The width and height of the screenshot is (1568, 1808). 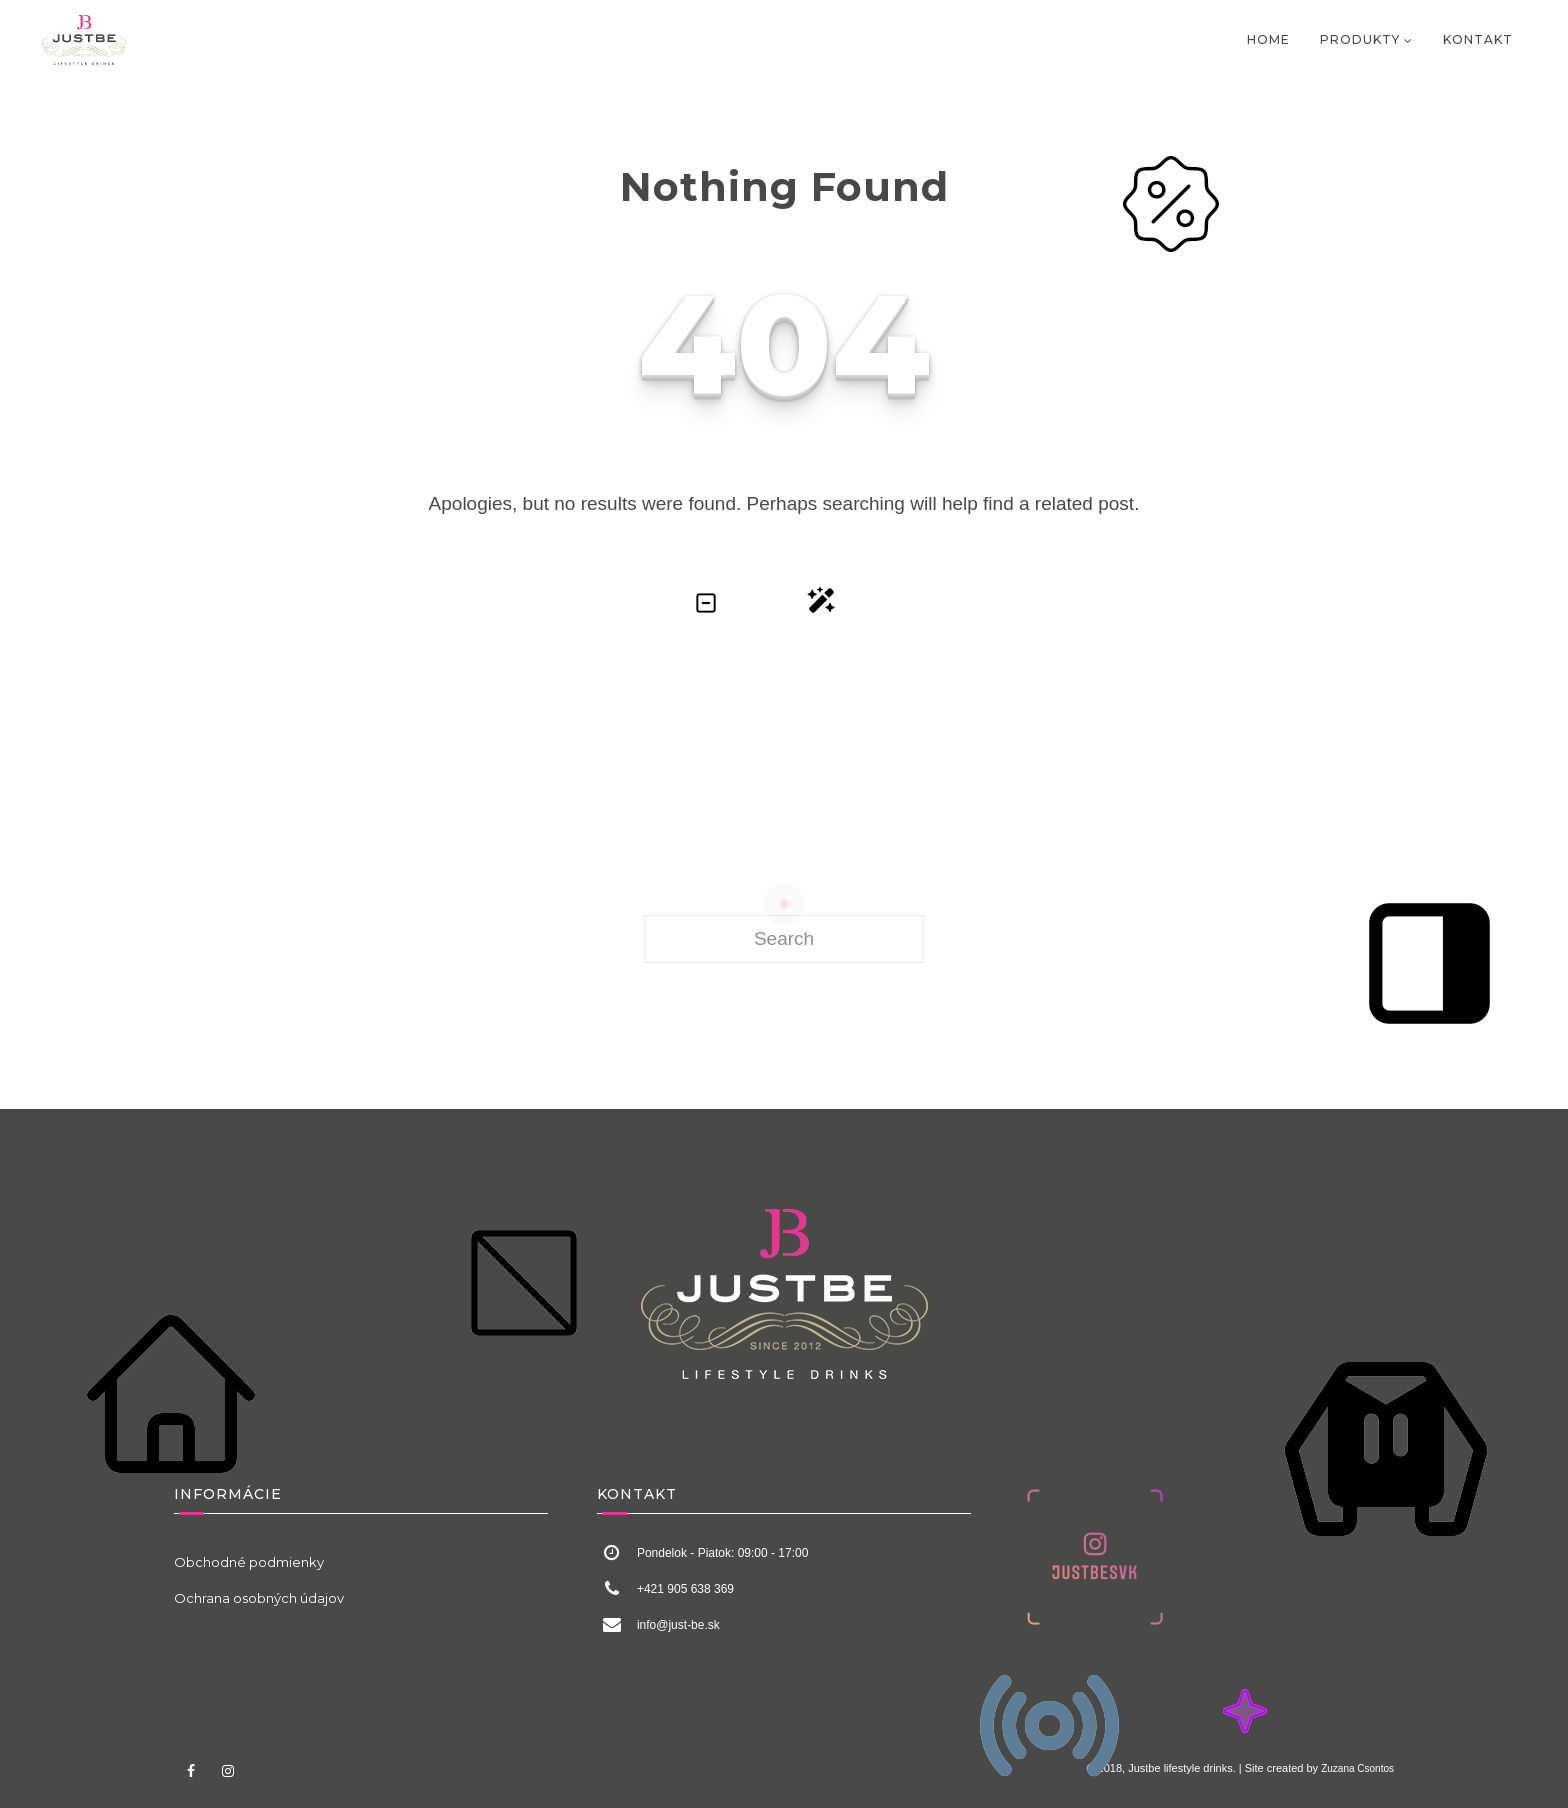 What do you see at coordinates (1245, 1711) in the screenshot?
I see `indicates a featured or highlighted item` at bounding box center [1245, 1711].